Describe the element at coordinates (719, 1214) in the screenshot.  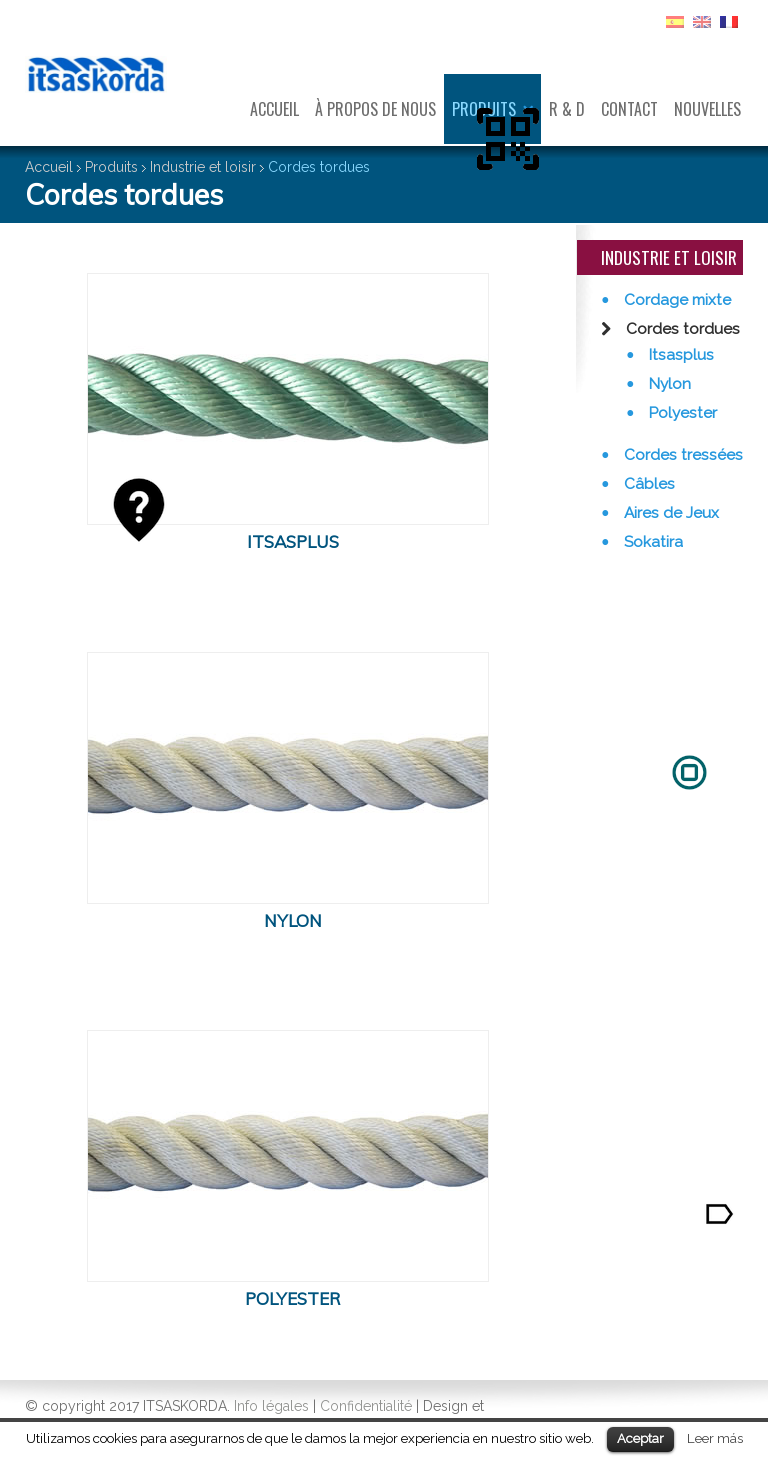
I see `add a label or tag to an item` at that location.